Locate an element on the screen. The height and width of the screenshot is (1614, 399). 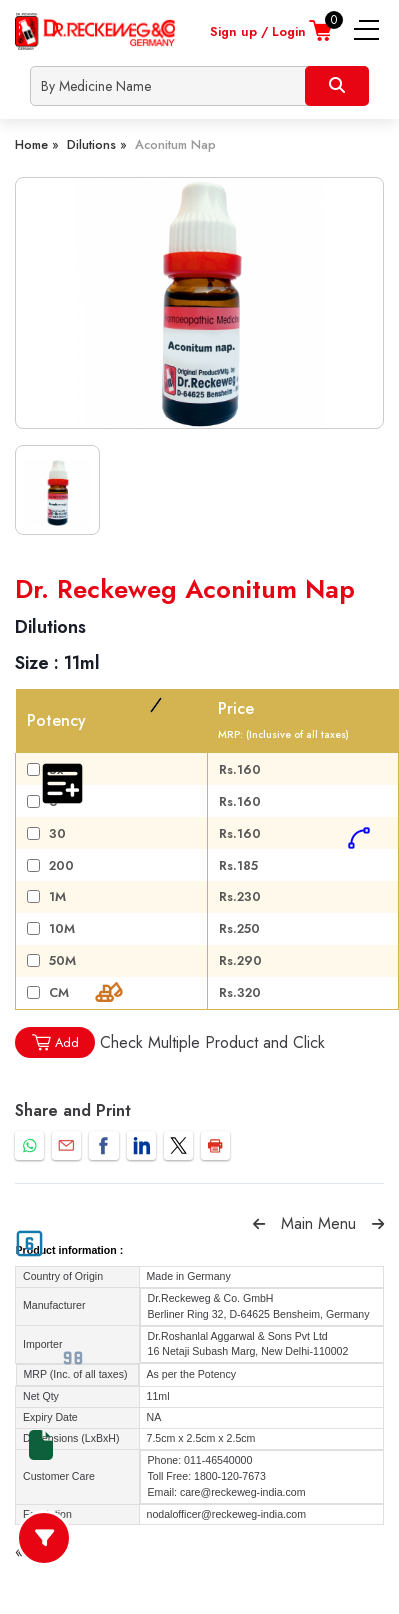
indicates item number 98 in a list or sequence is located at coordinates (73, 1358).